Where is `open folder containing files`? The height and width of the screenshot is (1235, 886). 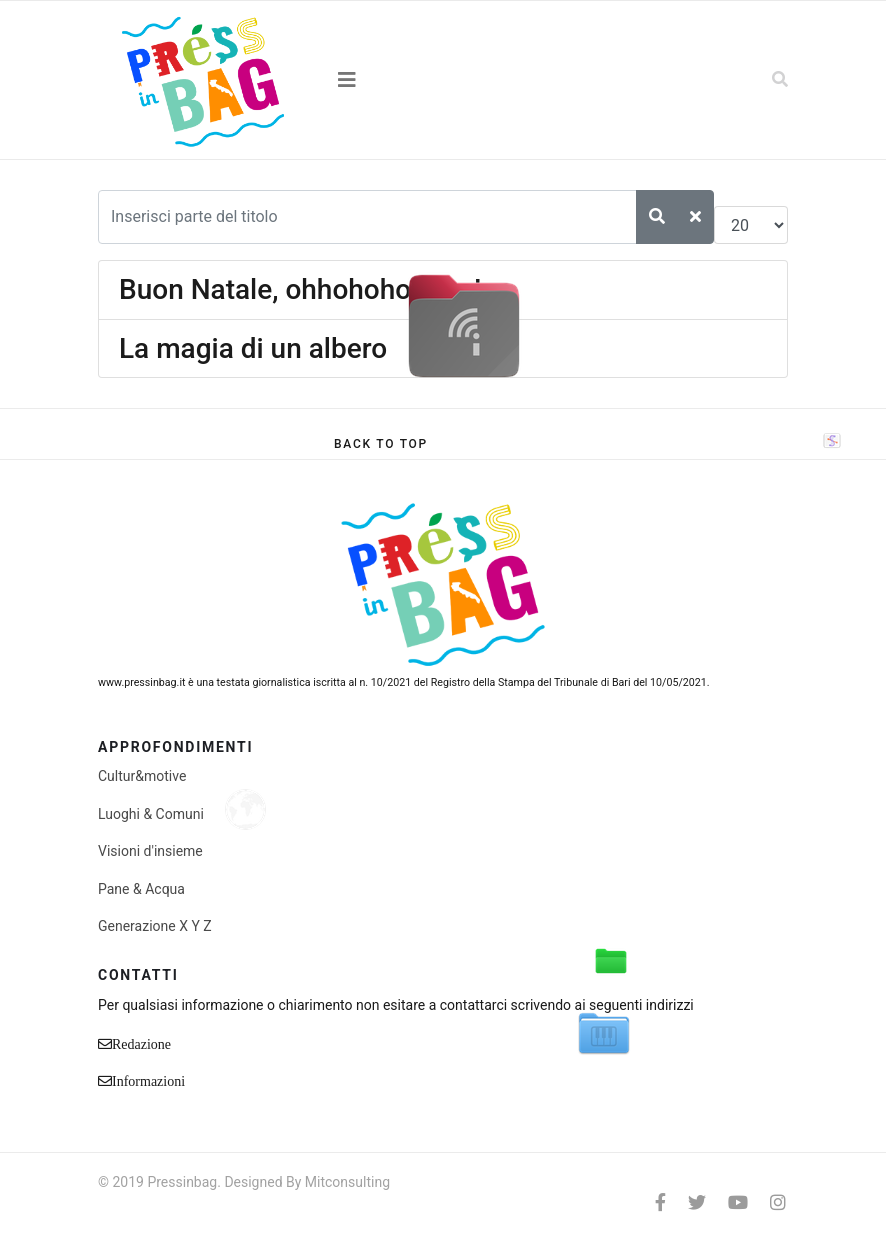
open folder containing files is located at coordinates (611, 961).